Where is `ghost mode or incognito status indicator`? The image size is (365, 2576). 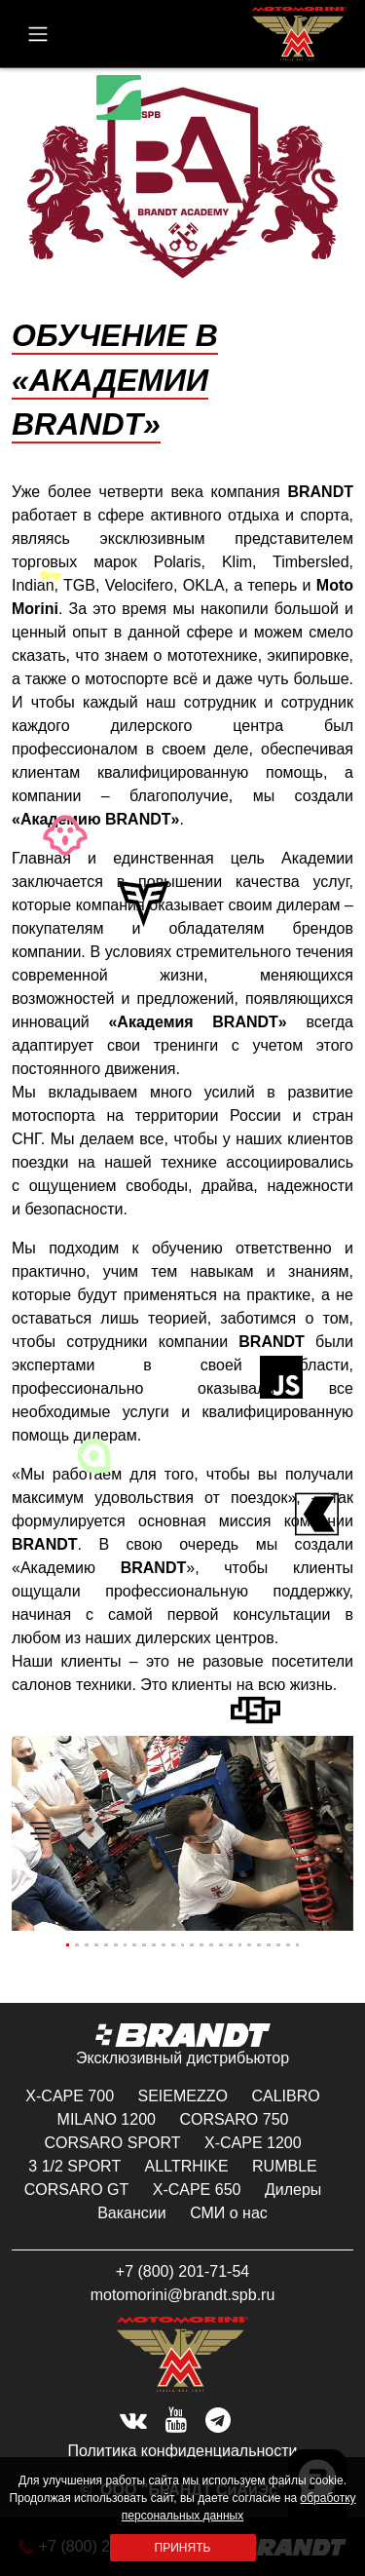 ghost mode or incognito status indicator is located at coordinates (65, 835).